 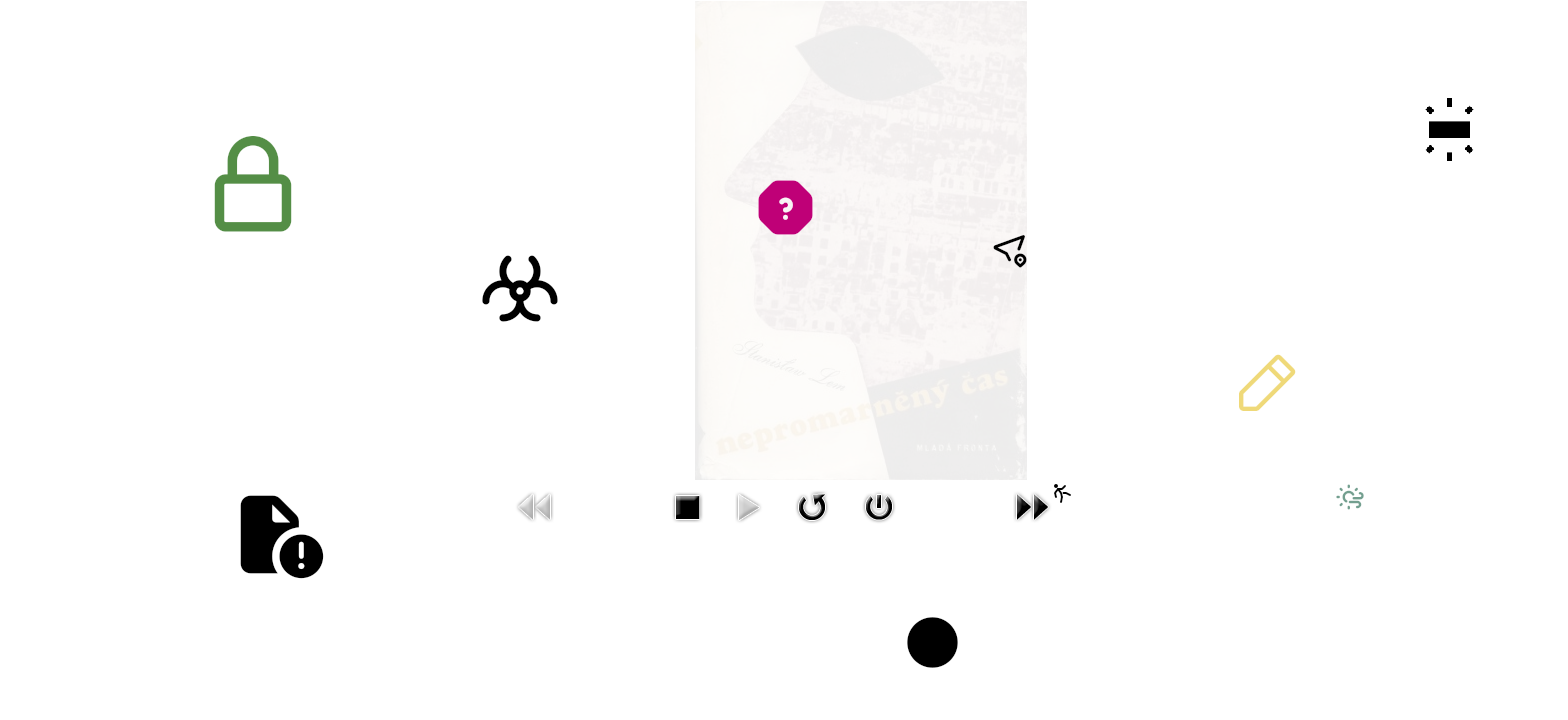 I want to click on confirm or complete an action, so click(x=932, y=642).